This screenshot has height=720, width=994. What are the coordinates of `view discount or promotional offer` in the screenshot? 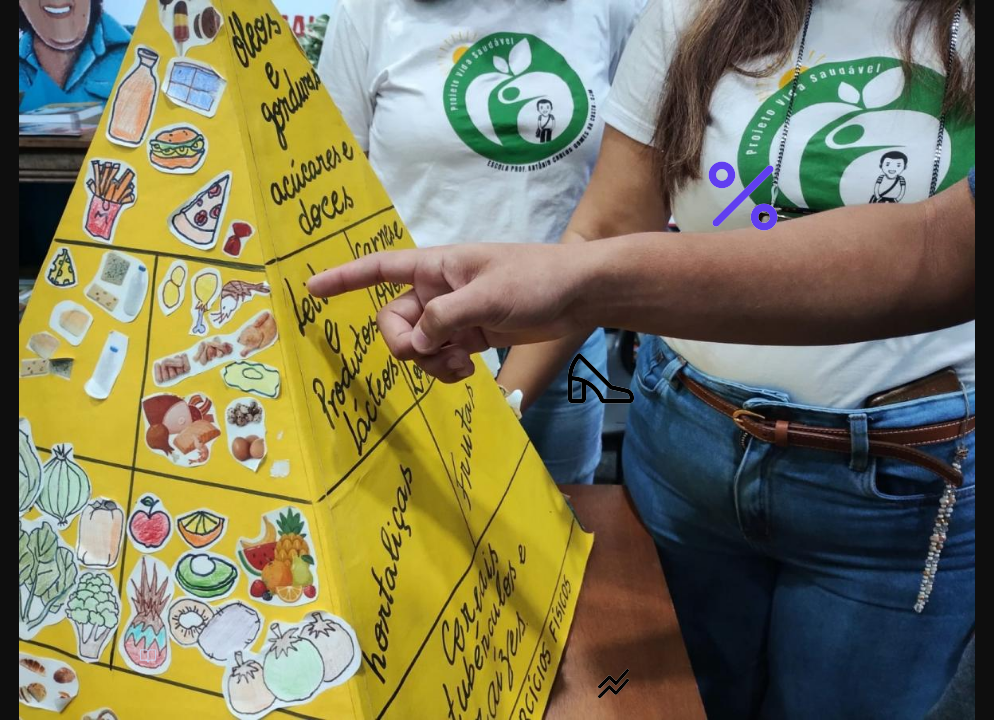 It's located at (743, 196).